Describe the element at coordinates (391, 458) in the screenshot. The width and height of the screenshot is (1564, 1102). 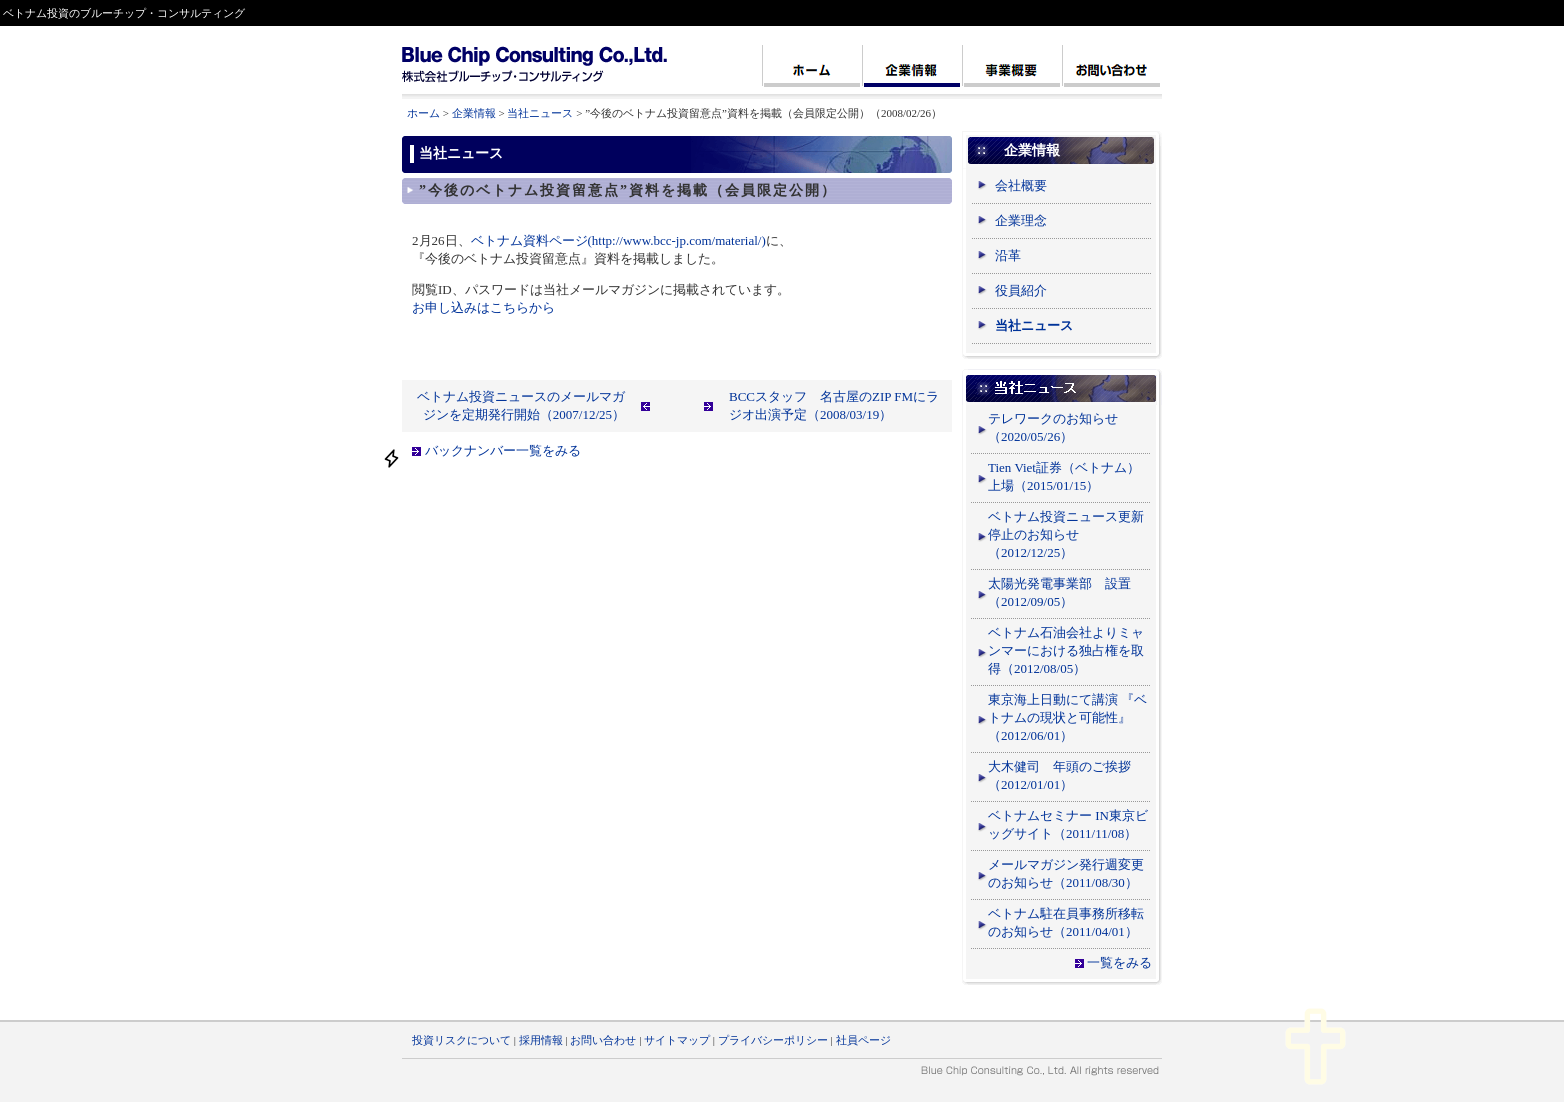
I see `indicates fast or instant action` at that location.